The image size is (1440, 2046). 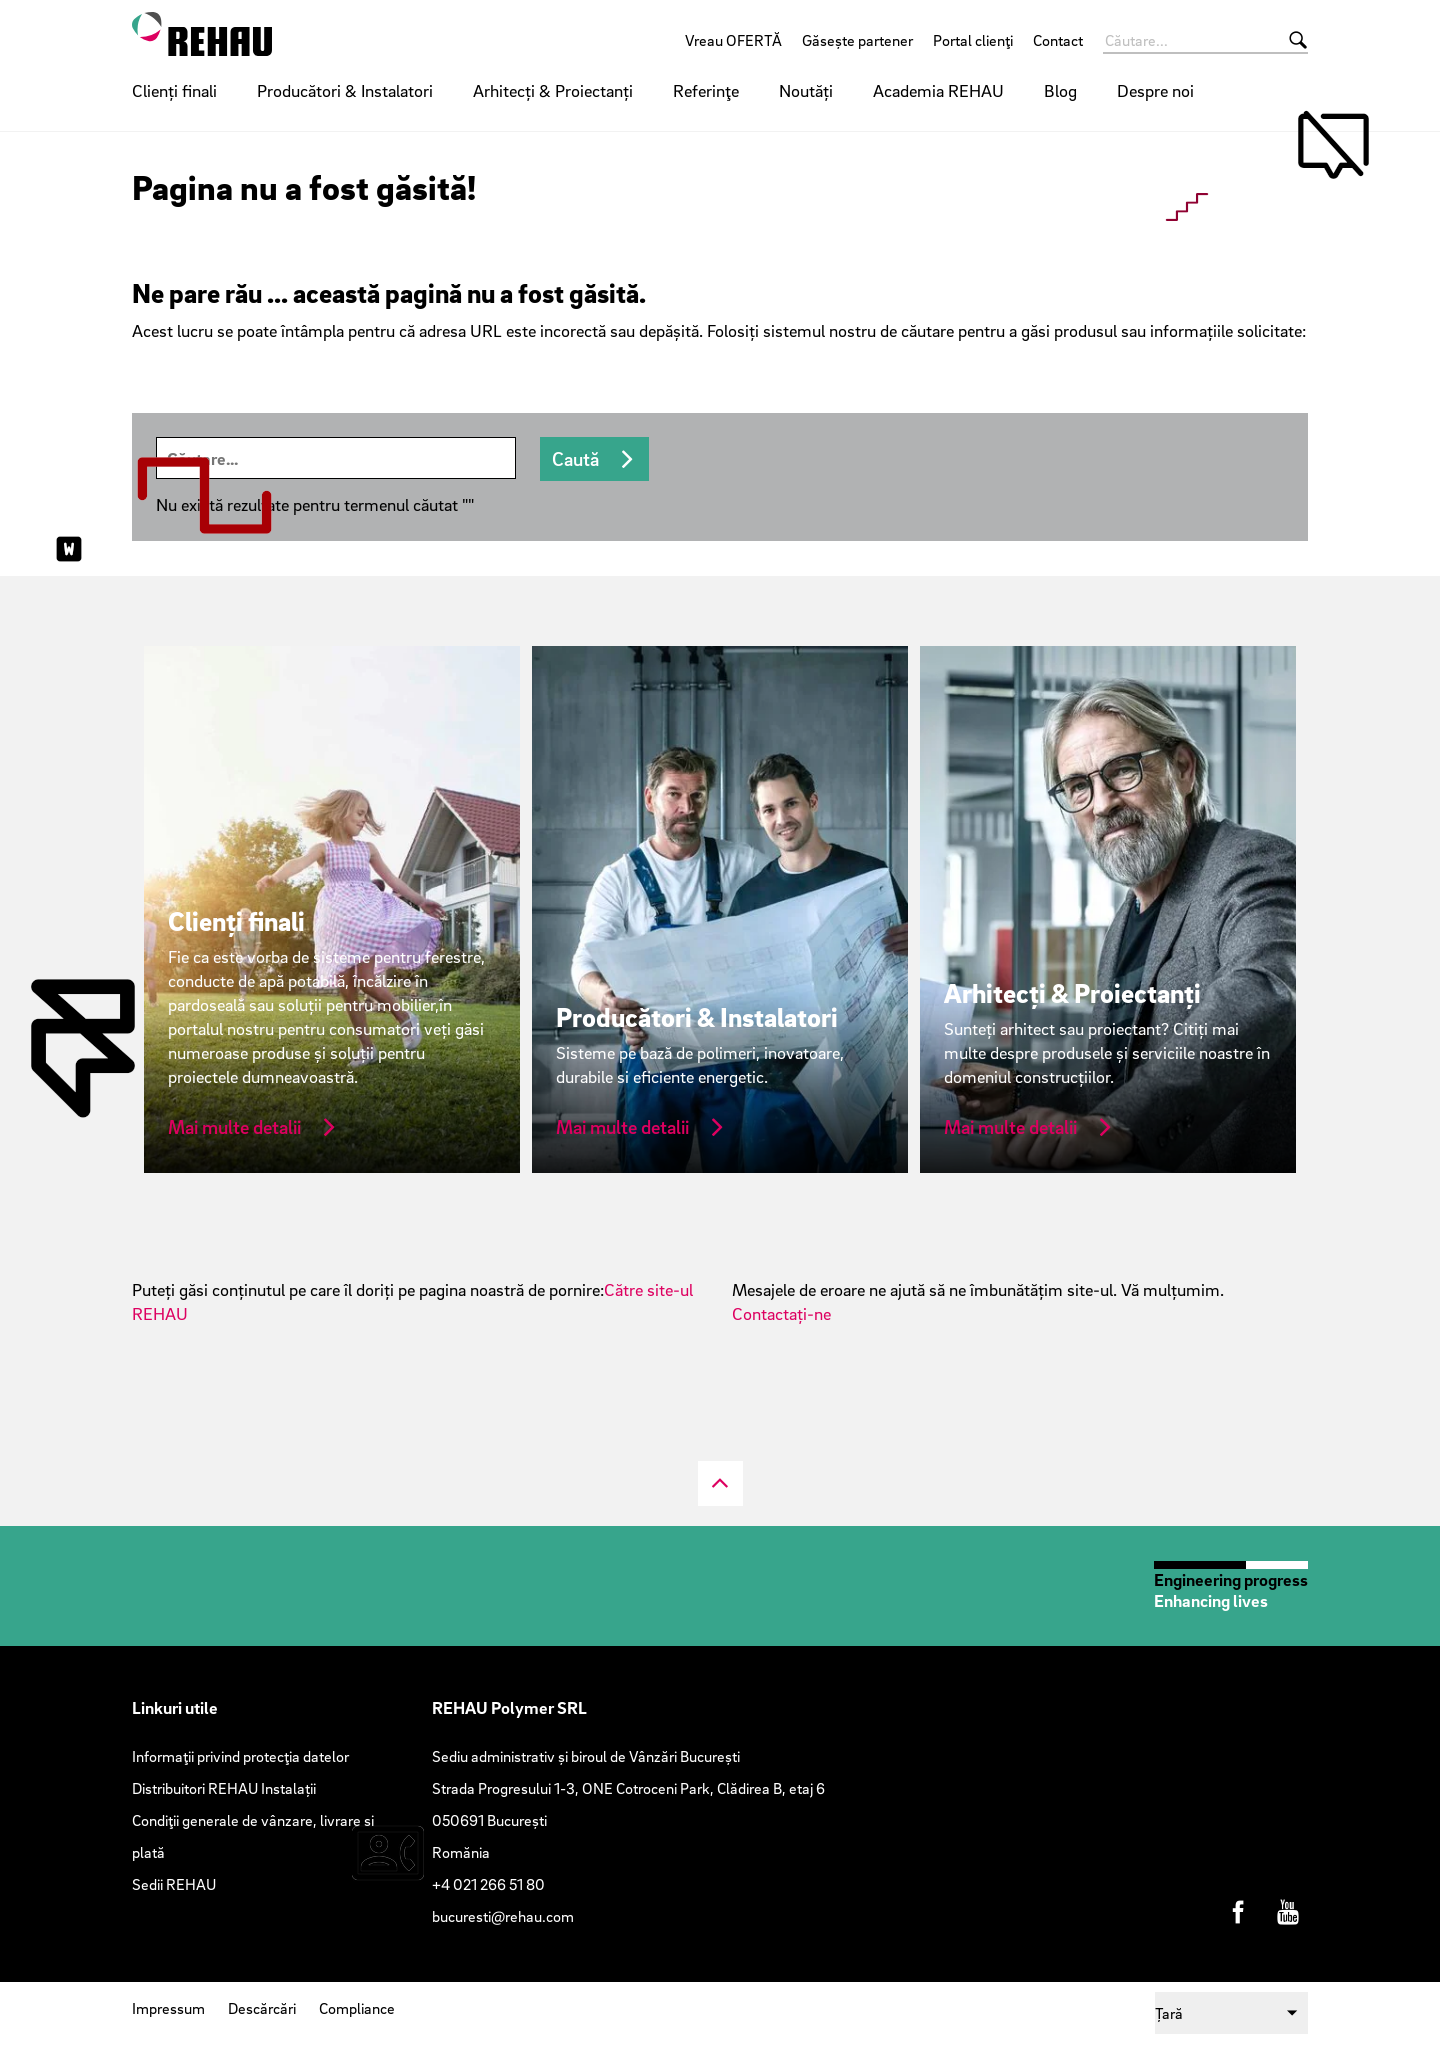 What do you see at coordinates (204, 495) in the screenshot?
I see `toggle square wave audio signal` at bounding box center [204, 495].